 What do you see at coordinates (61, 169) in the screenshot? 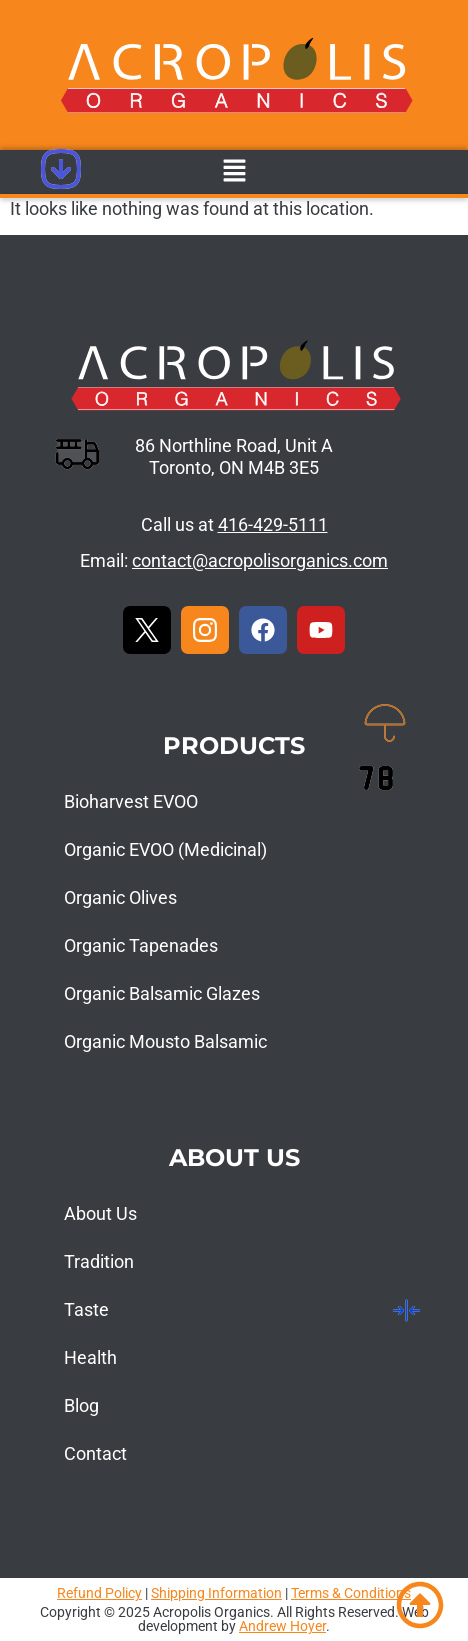
I see `download file or content` at bounding box center [61, 169].